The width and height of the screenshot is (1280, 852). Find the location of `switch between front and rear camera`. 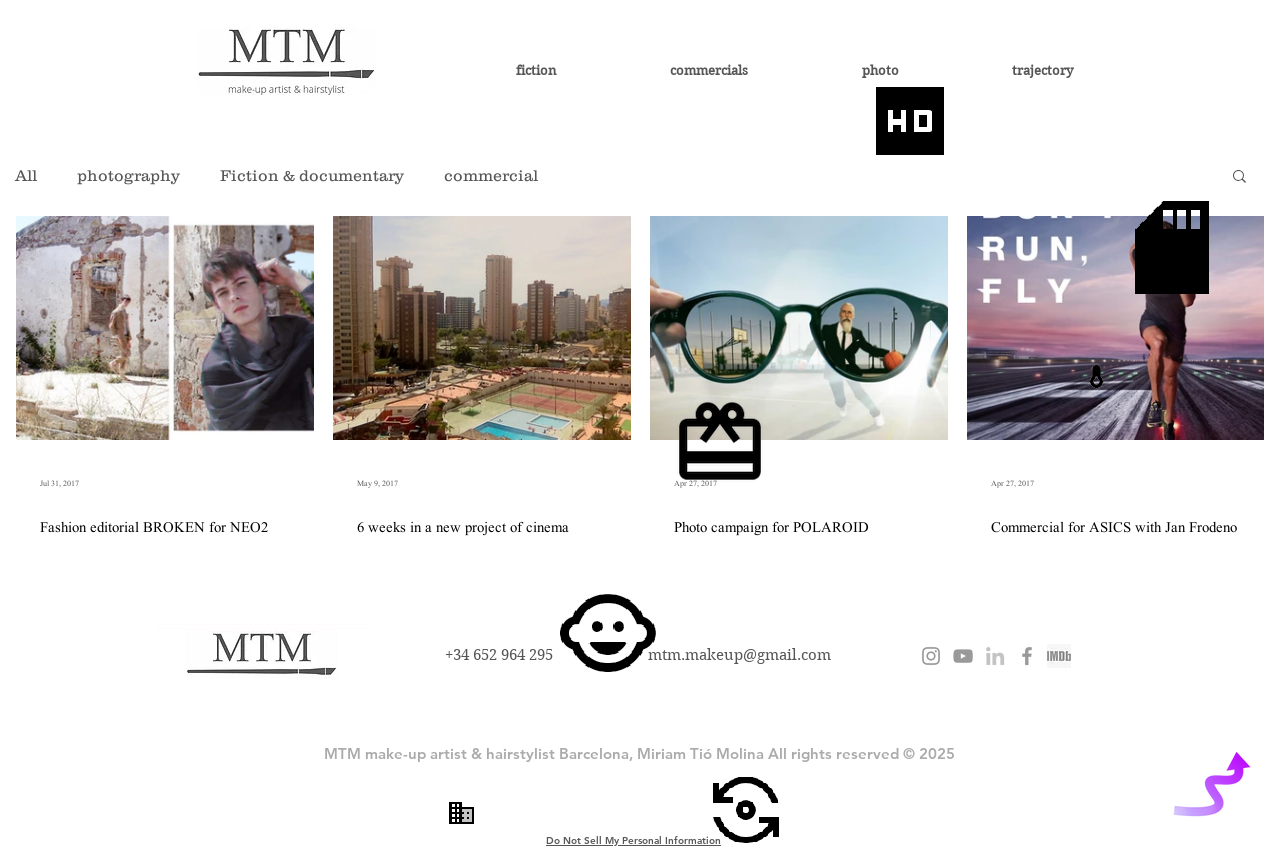

switch between front and rear camera is located at coordinates (746, 810).